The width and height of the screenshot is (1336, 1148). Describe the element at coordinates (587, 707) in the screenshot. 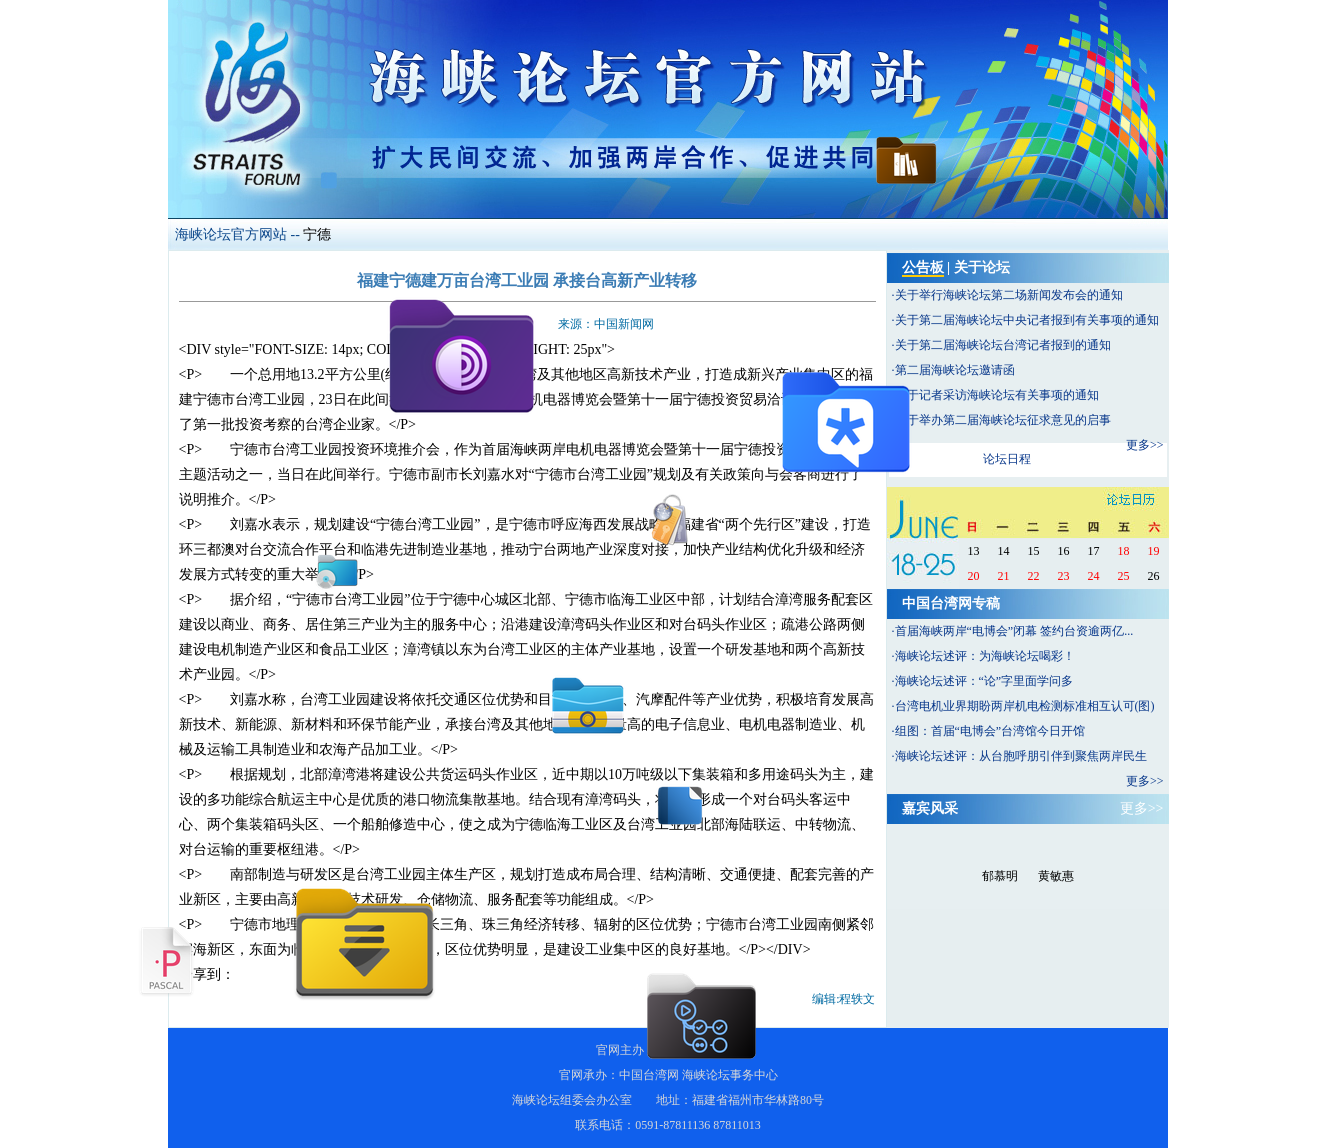

I see `open pokémon collection folder` at that location.